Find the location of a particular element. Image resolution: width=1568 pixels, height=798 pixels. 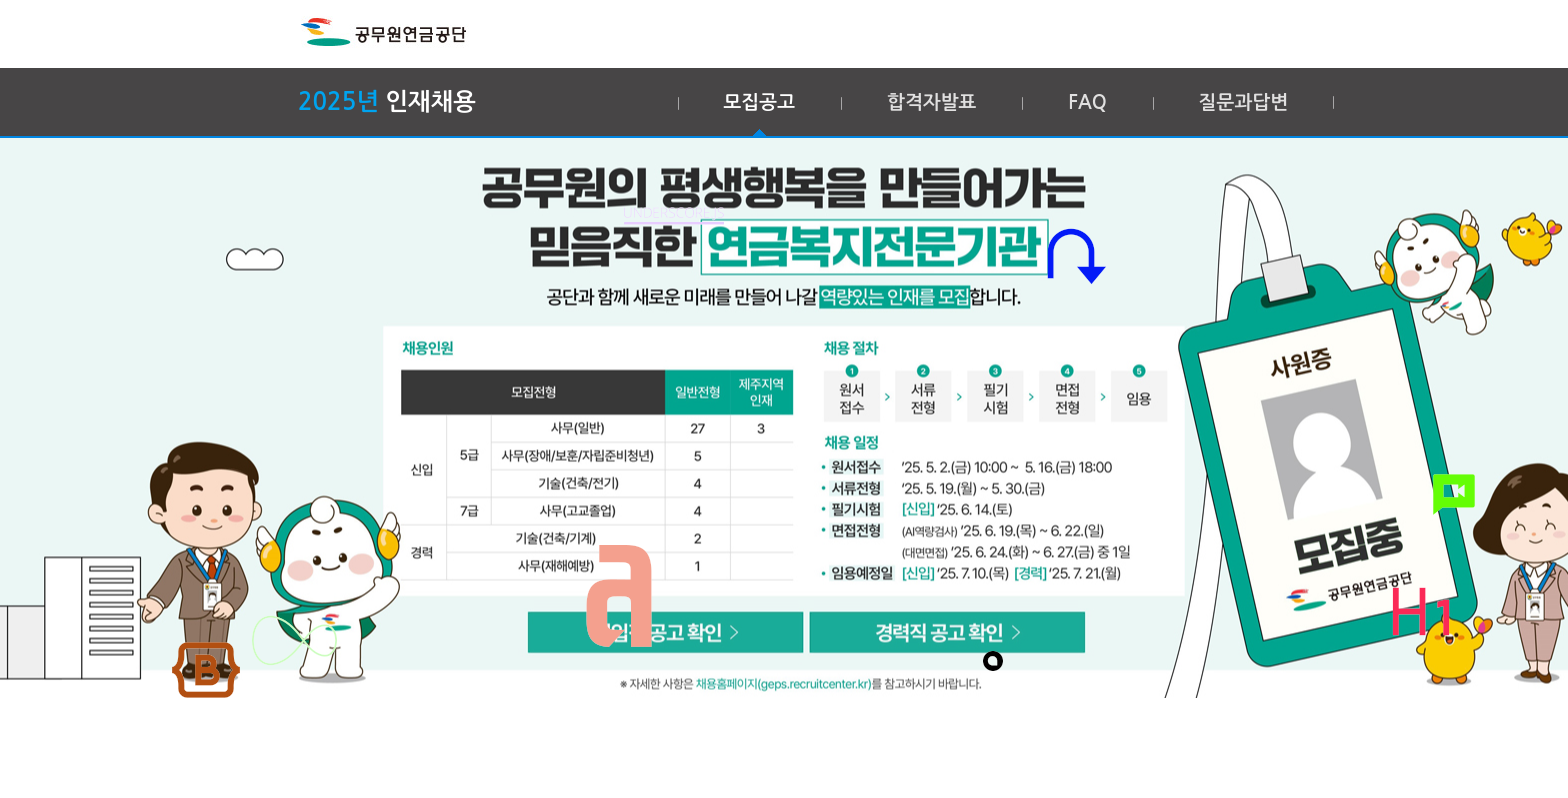

start a video chat is located at coordinates (1454, 493).